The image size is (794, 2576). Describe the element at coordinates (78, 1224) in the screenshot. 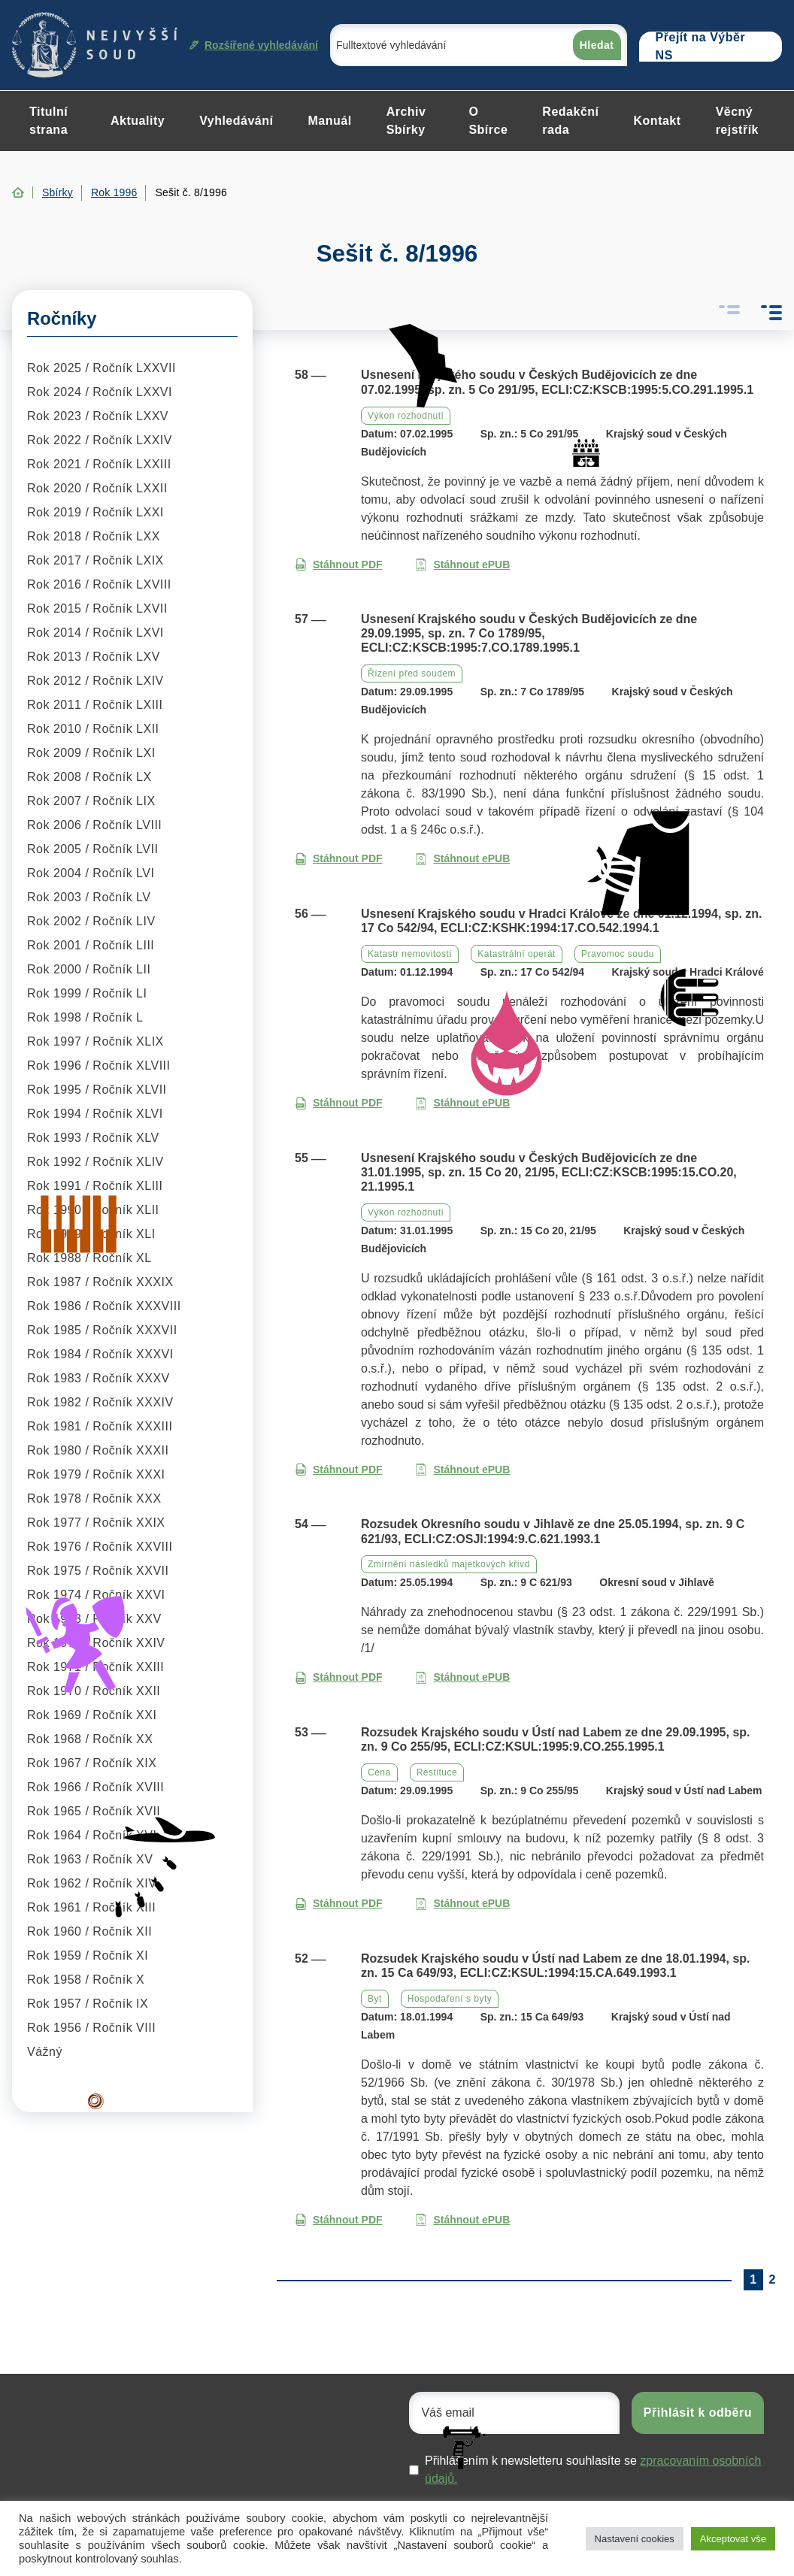

I see `open piano or keyboard instrument` at that location.